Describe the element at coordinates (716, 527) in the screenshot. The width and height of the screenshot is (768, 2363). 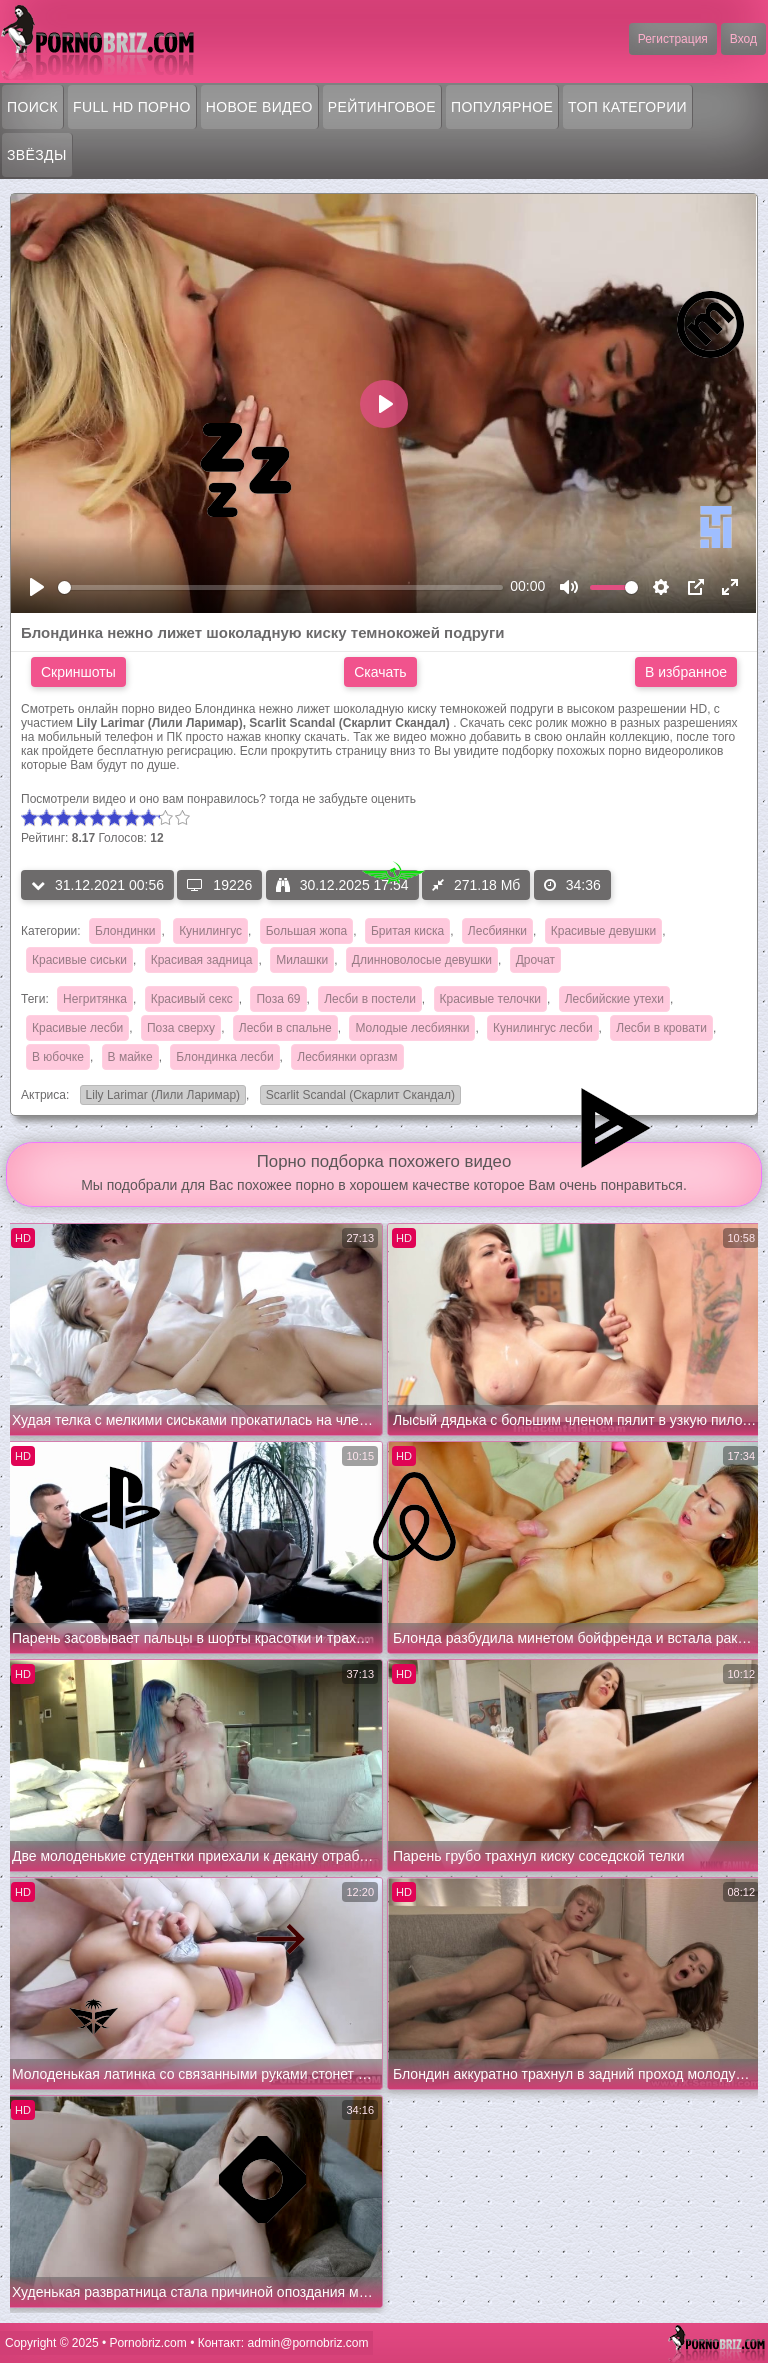
I see `open Google Cloud Composer console` at that location.